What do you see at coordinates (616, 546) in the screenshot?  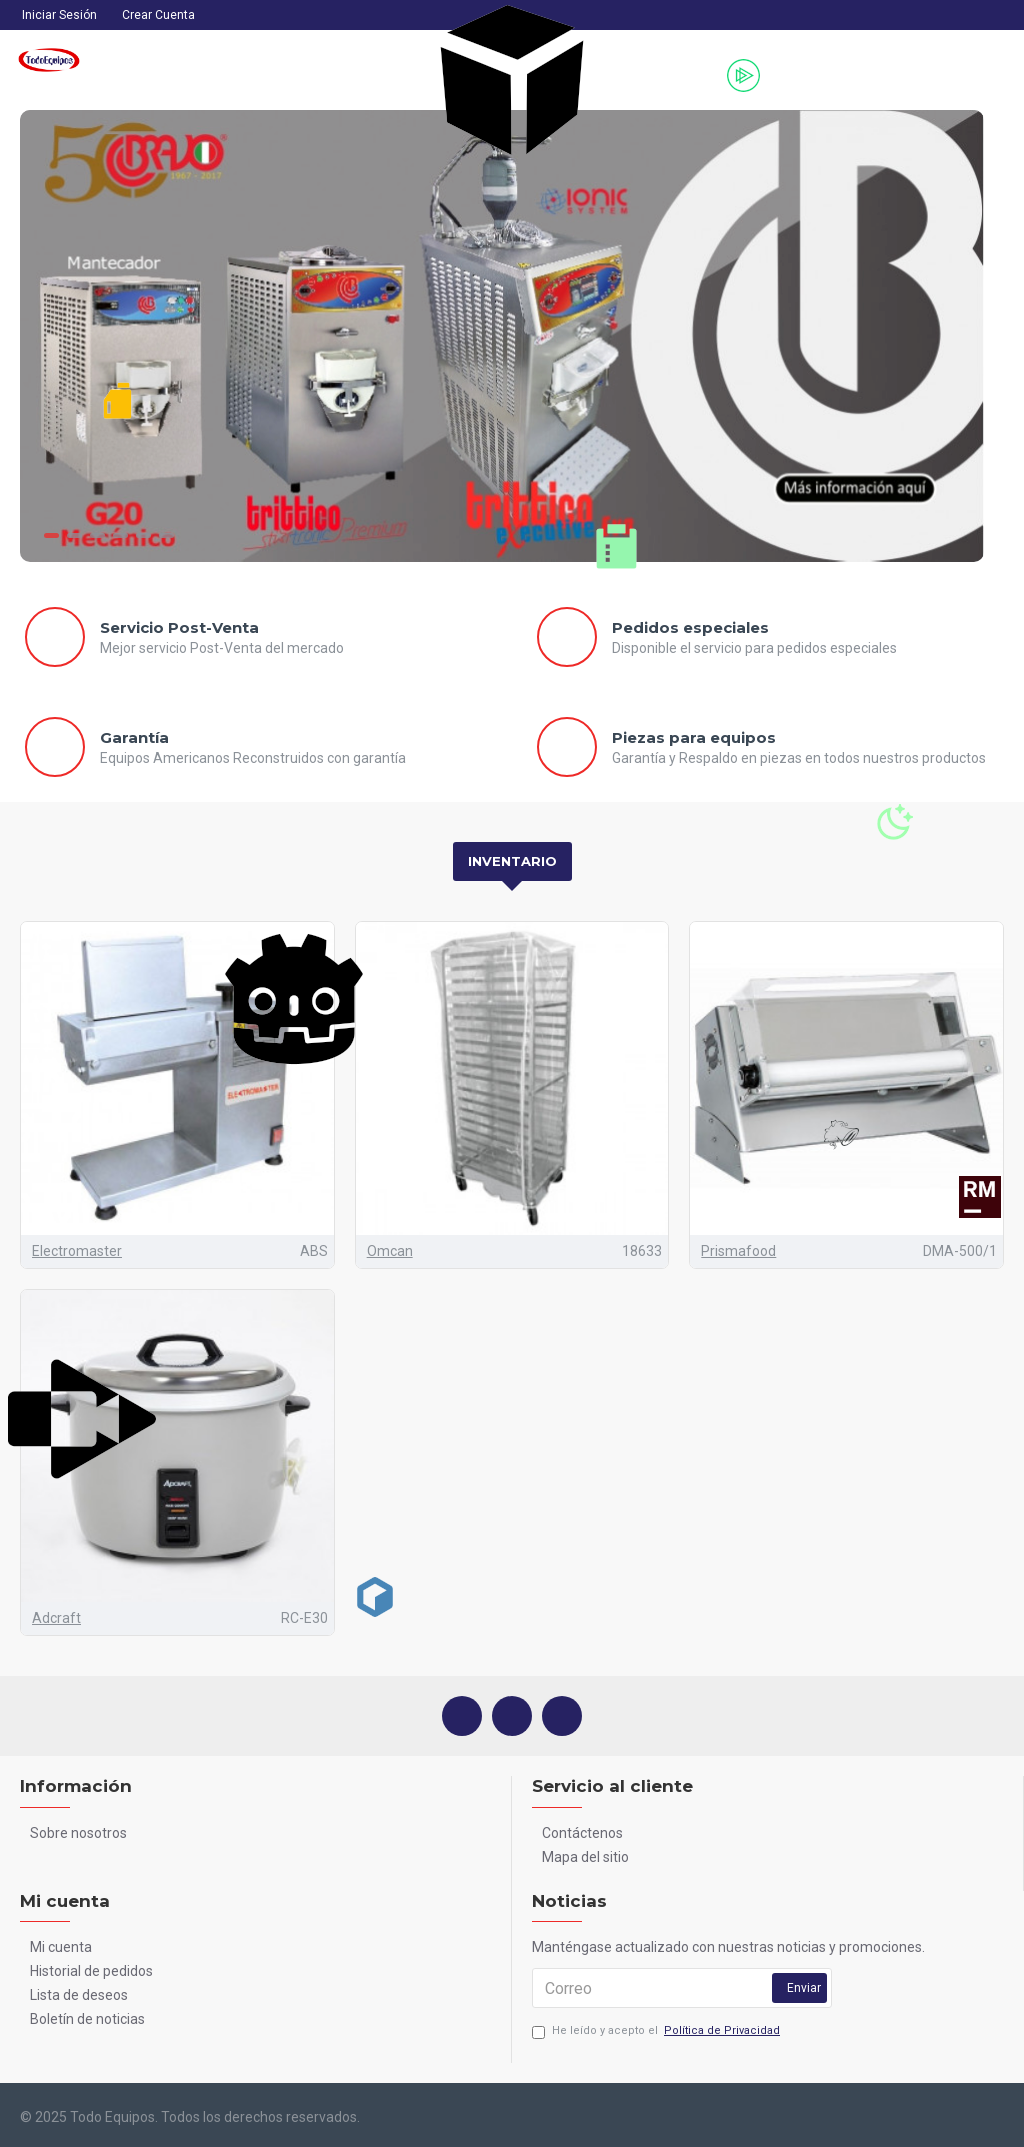 I see `access survey or feedback form` at bounding box center [616, 546].